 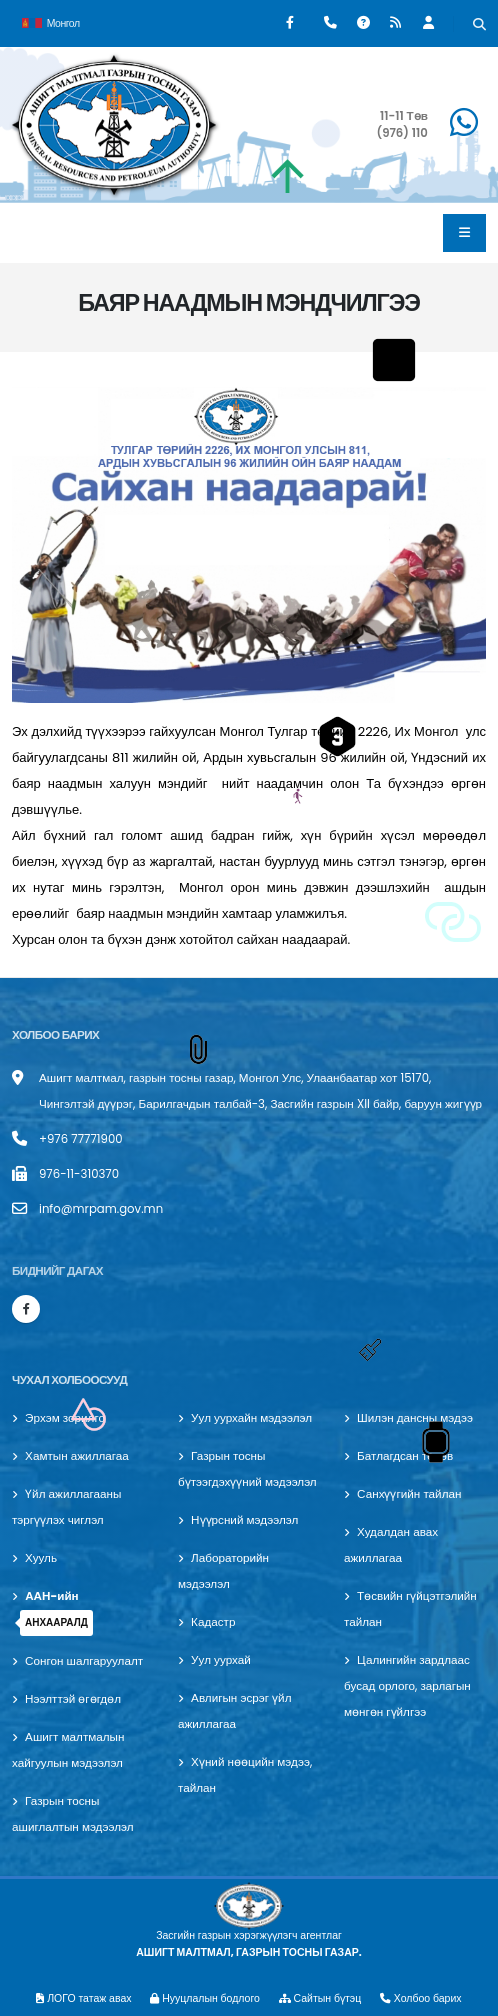 What do you see at coordinates (453, 922) in the screenshot?
I see `insert or create a hyperlink` at bounding box center [453, 922].